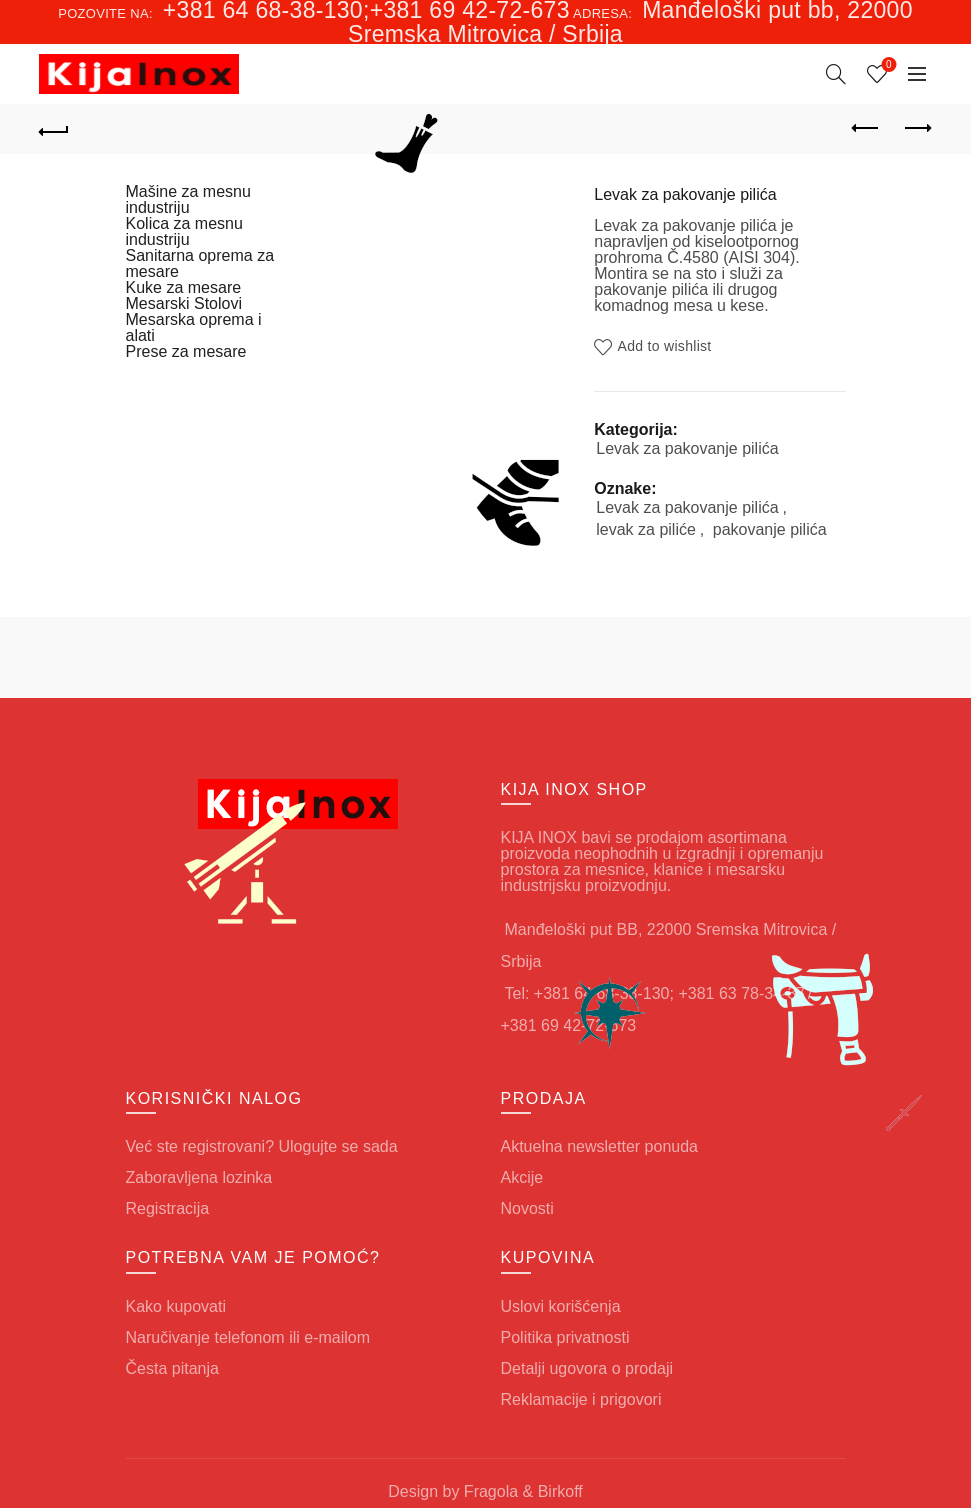 This screenshot has width=971, height=1508. What do you see at coordinates (822, 1009) in the screenshot?
I see `equip saddle to mount` at bounding box center [822, 1009].